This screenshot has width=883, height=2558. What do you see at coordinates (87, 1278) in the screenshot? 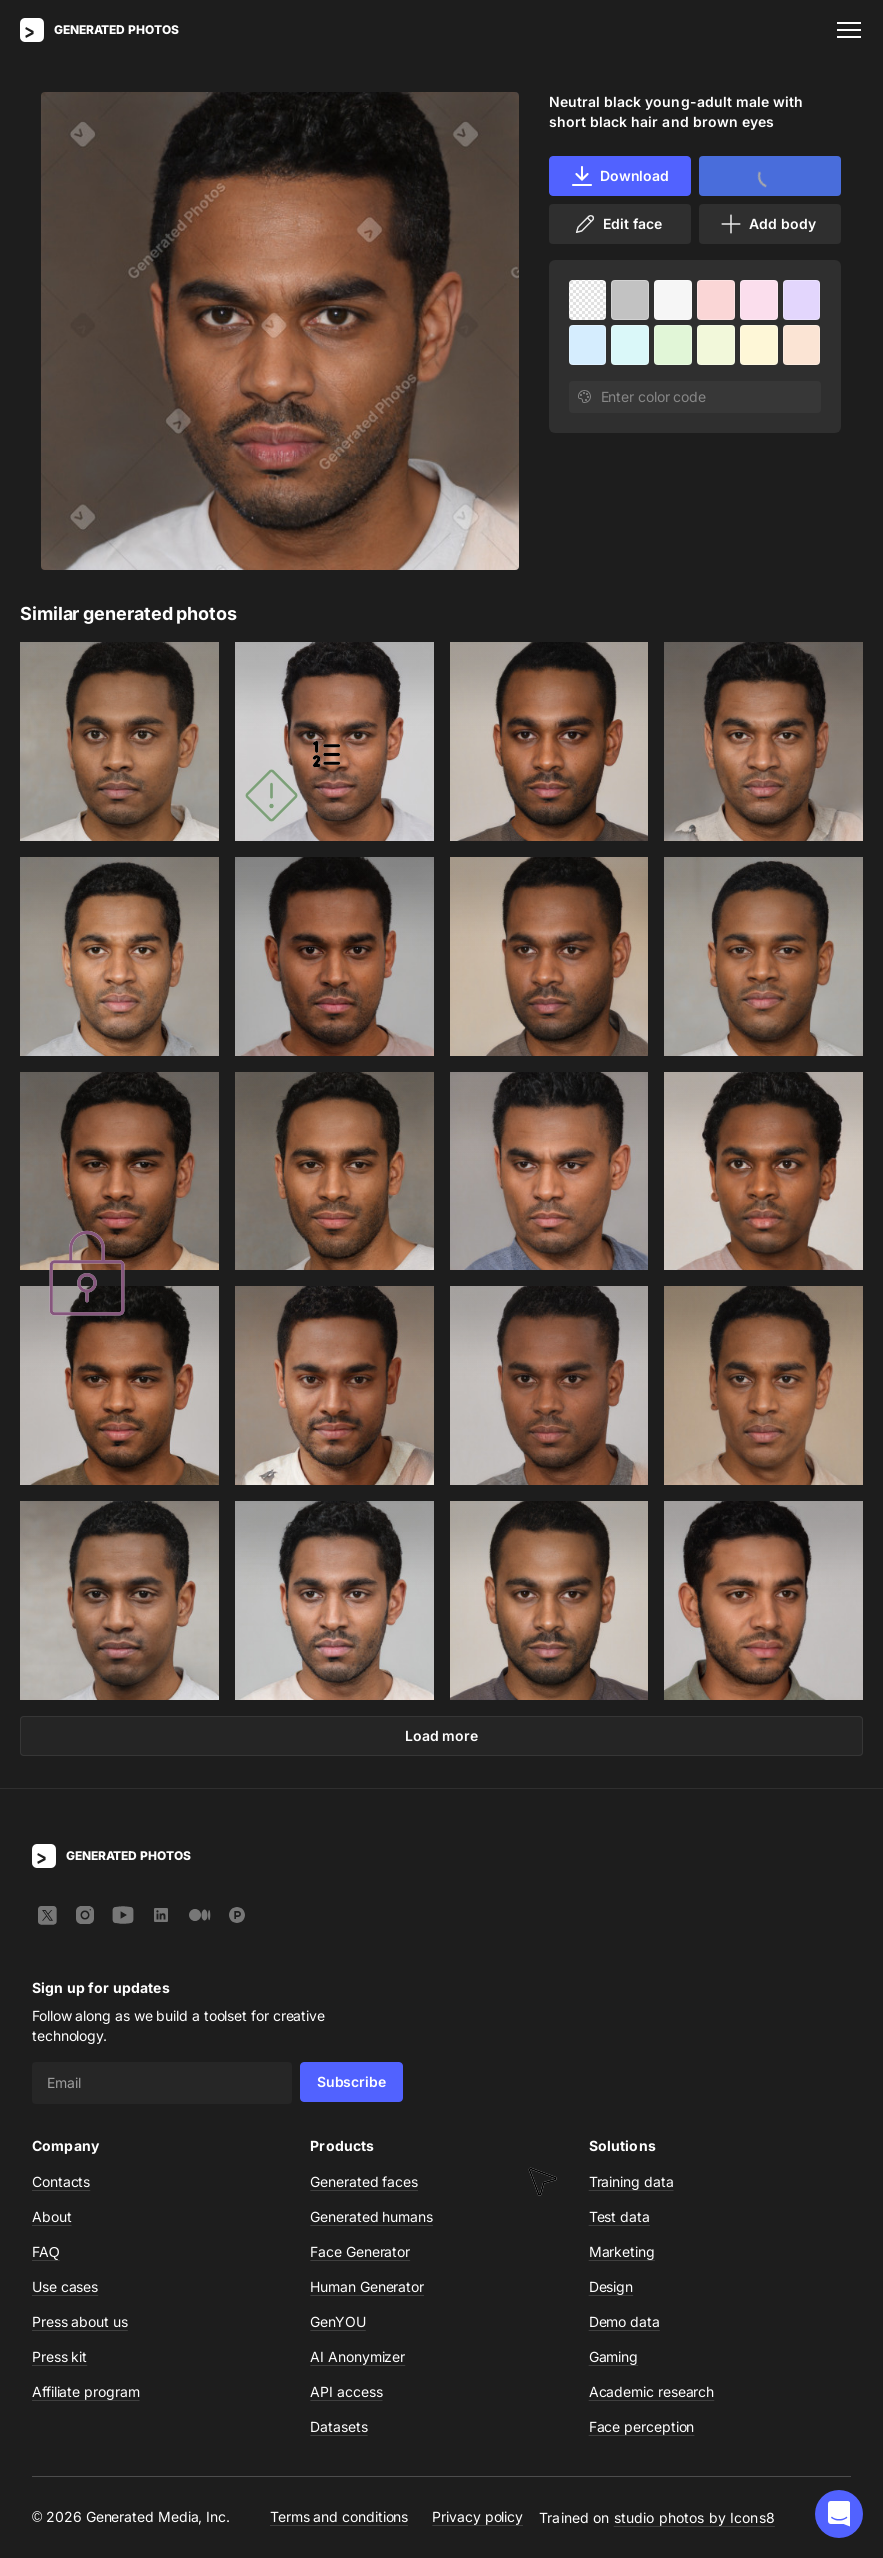
I see `access security or privacy settings` at bounding box center [87, 1278].